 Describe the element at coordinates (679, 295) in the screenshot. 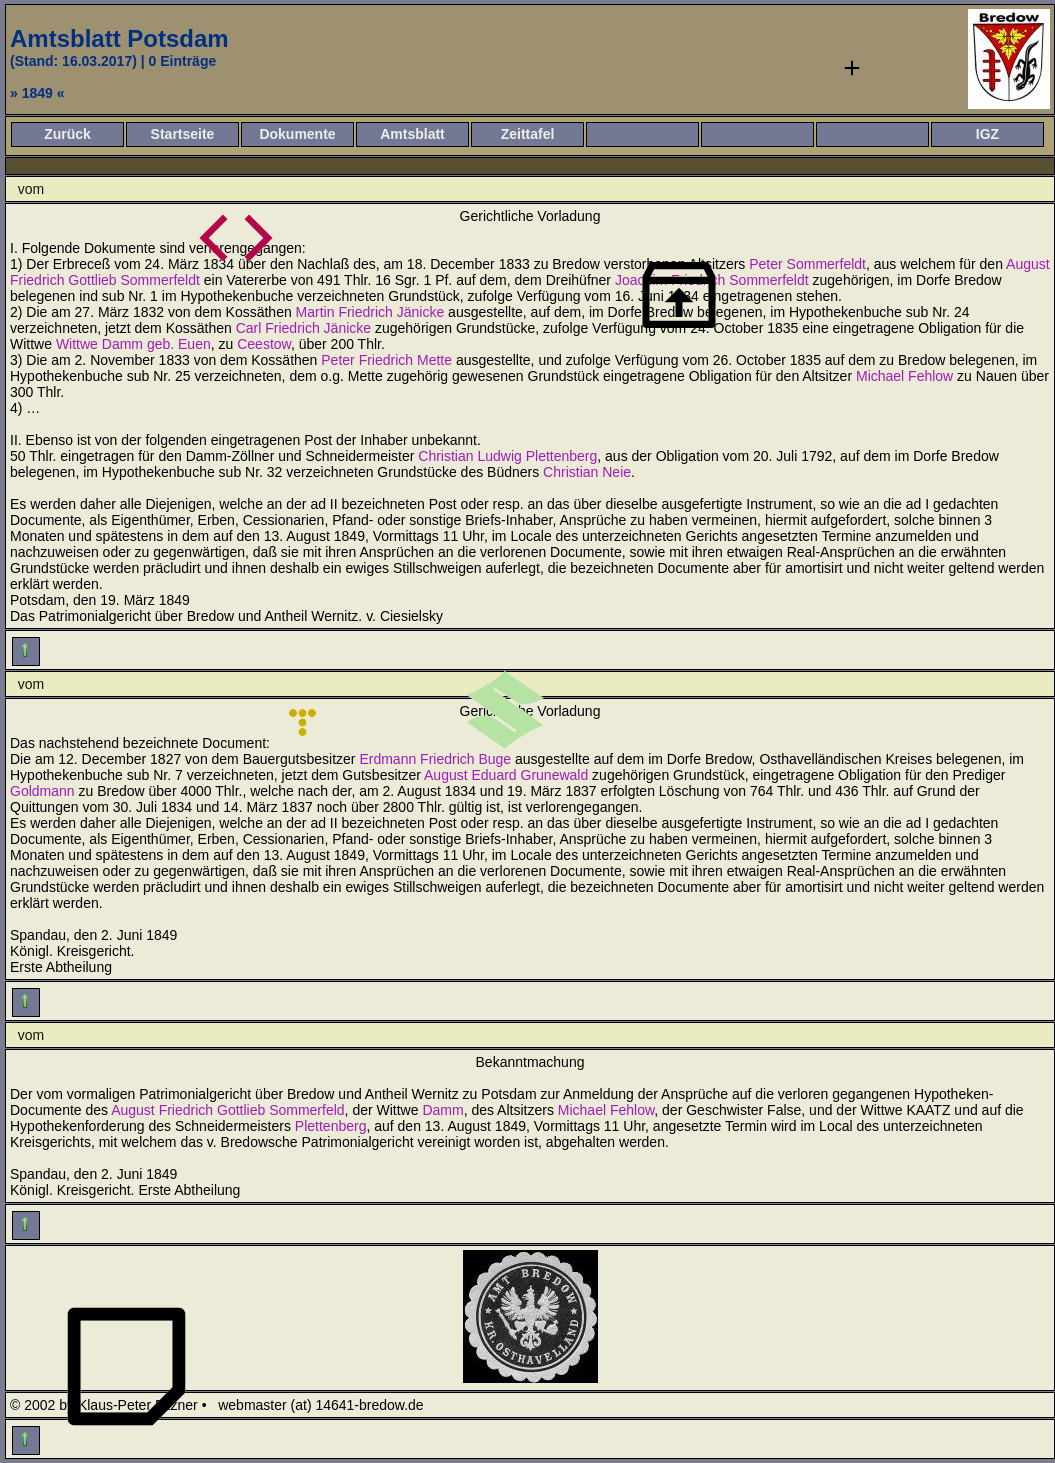

I see `unarchive a message or item from inbox` at that location.